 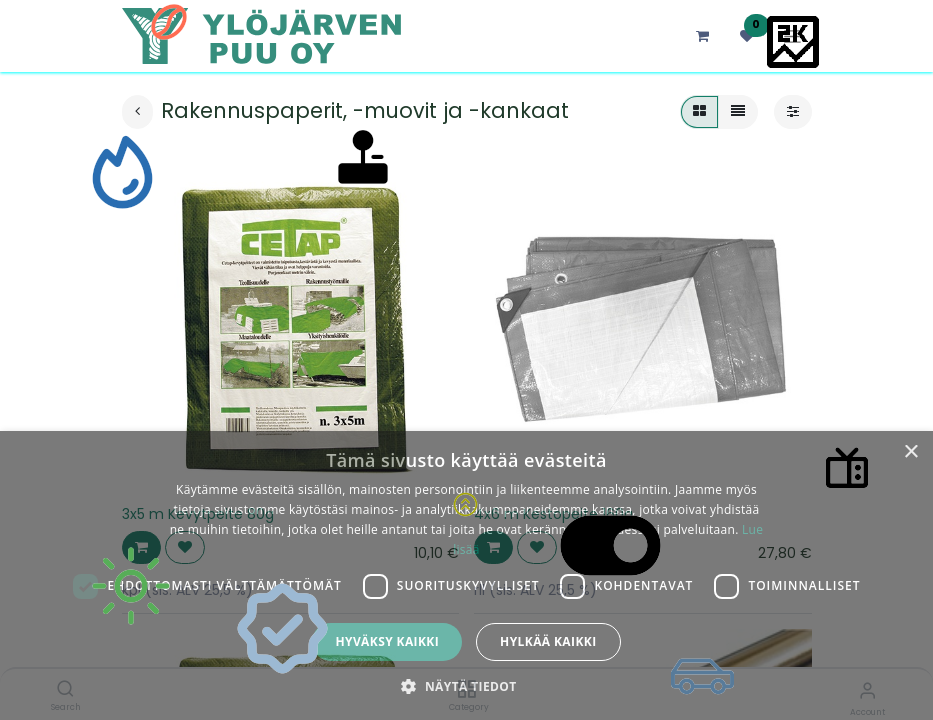 What do you see at coordinates (363, 159) in the screenshot?
I see `access game controls or gaming settings` at bounding box center [363, 159].